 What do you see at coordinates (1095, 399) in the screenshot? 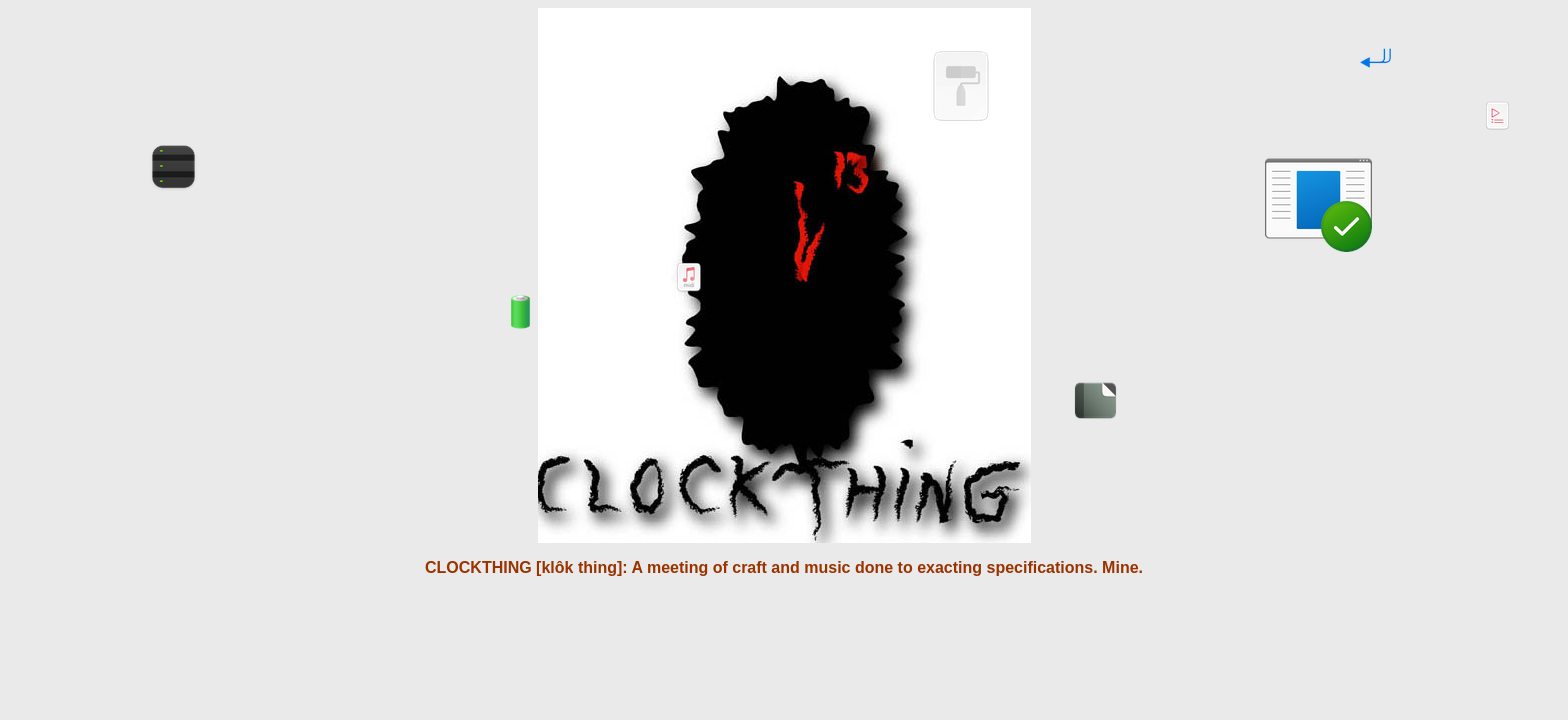
I see `change desktop wallpaper settings` at bounding box center [1095, 399].